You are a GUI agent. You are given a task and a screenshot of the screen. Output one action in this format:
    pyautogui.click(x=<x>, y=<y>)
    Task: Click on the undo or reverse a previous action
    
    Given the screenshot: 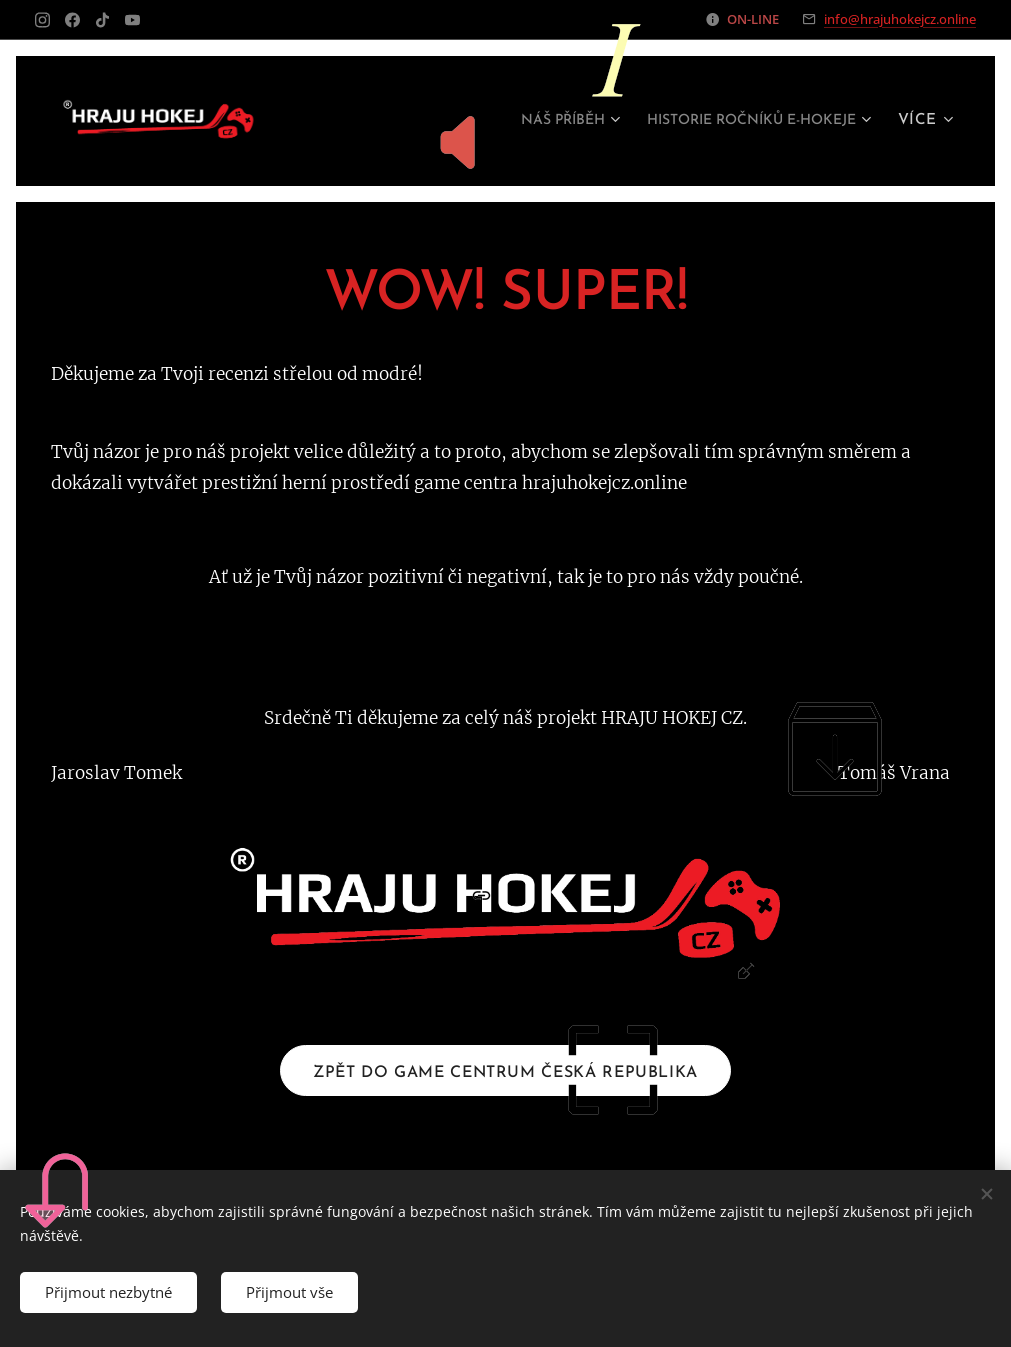 What is the action you would take?
    pyautogui.click(x=59, y=1190)
    